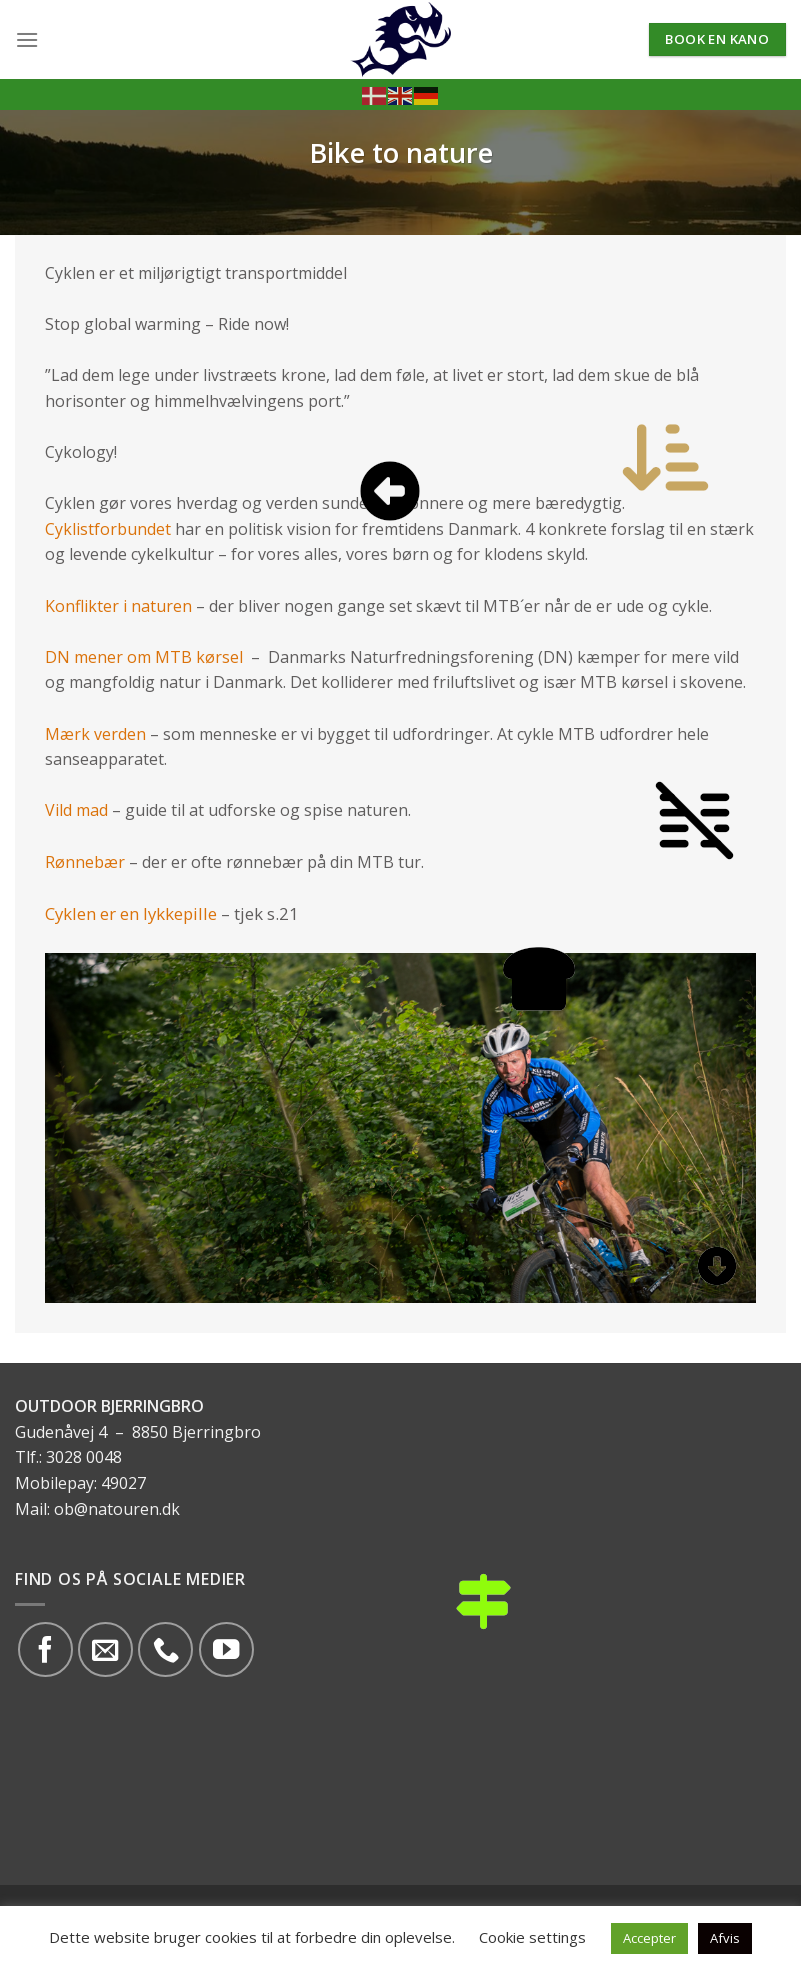 The height and width of the screenshot is (1971, 801). What do you see at coordinates (390, 491) in the screenshot?
I see `go back to the previous screen` at bounding box center [390, 491].